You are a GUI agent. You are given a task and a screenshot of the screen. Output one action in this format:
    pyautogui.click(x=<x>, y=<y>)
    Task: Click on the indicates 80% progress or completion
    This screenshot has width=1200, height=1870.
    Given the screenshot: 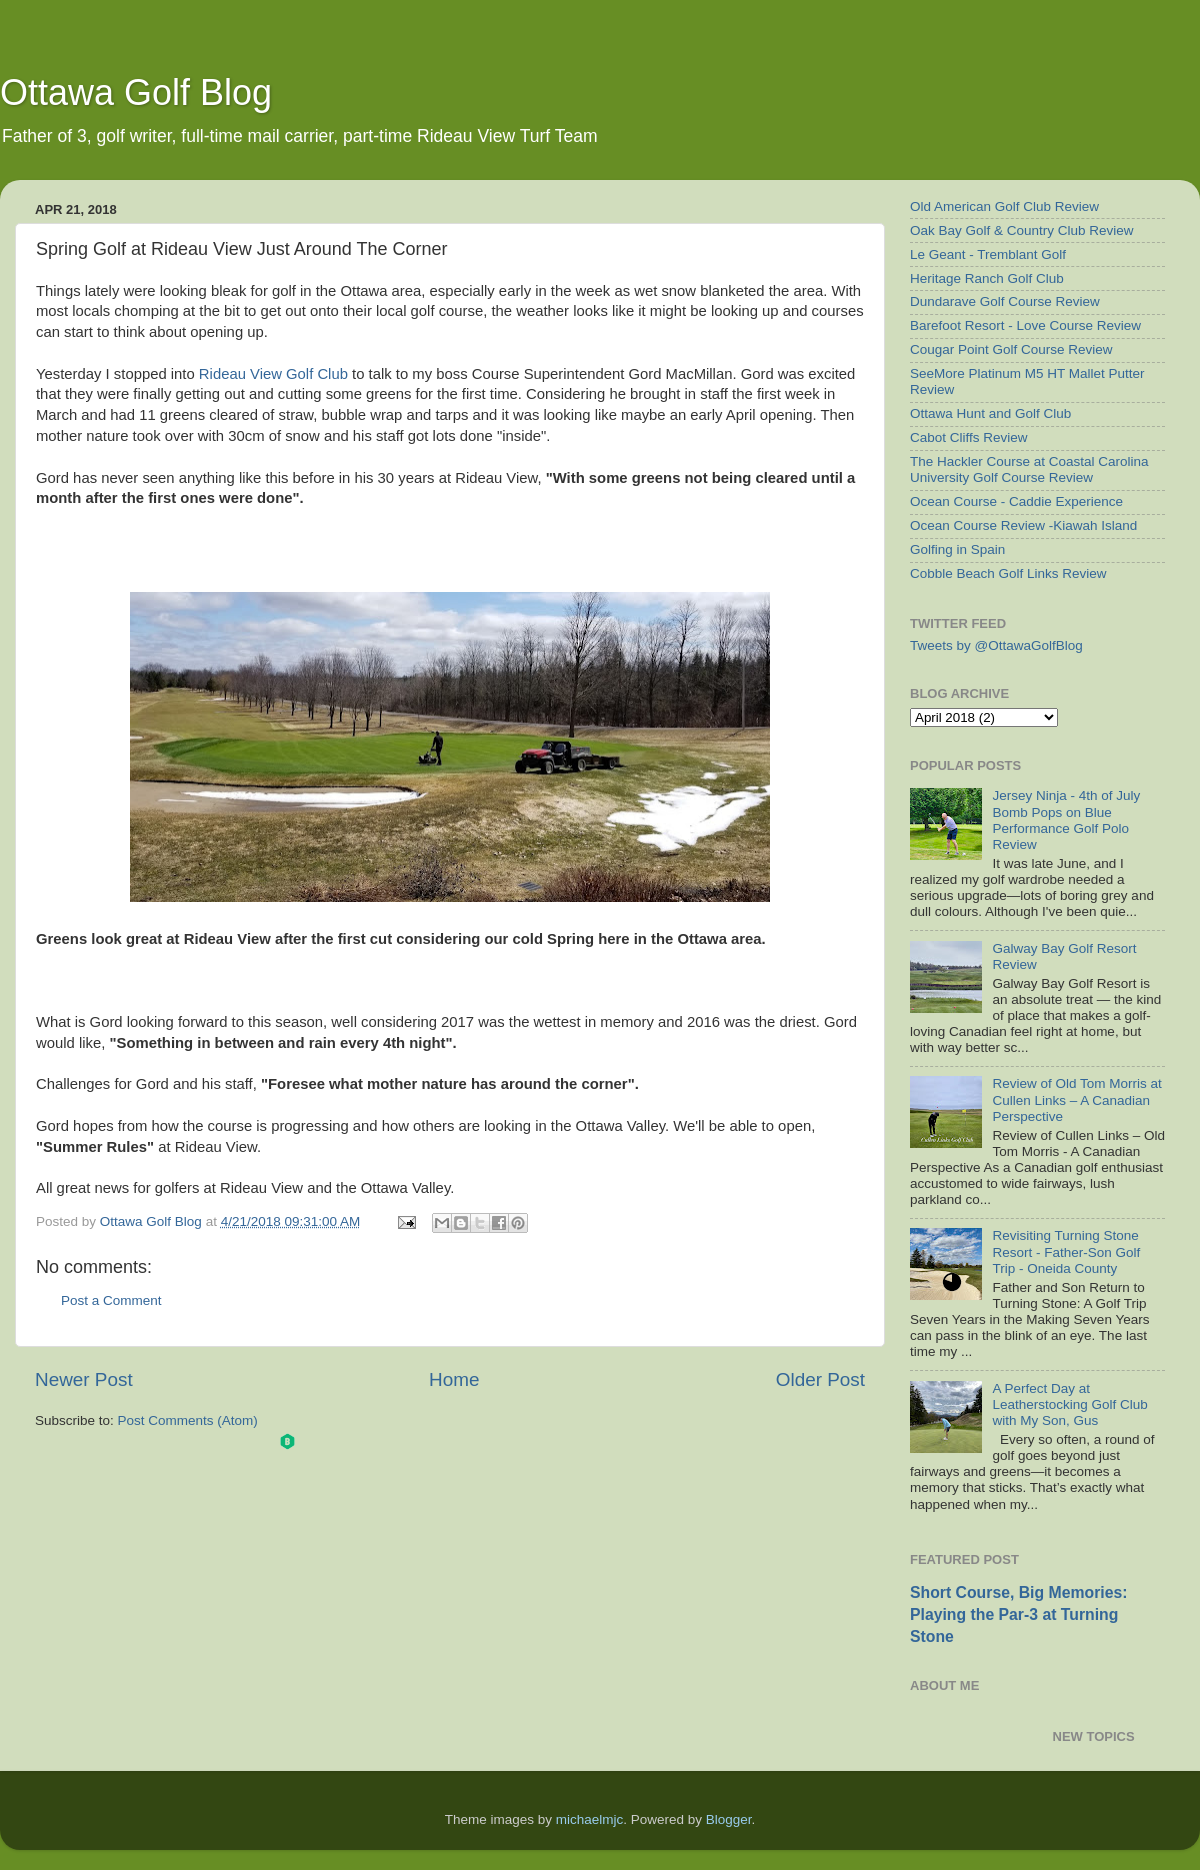 What is the action you would take?
    pyautogui.click(x=952, y=1282)
    